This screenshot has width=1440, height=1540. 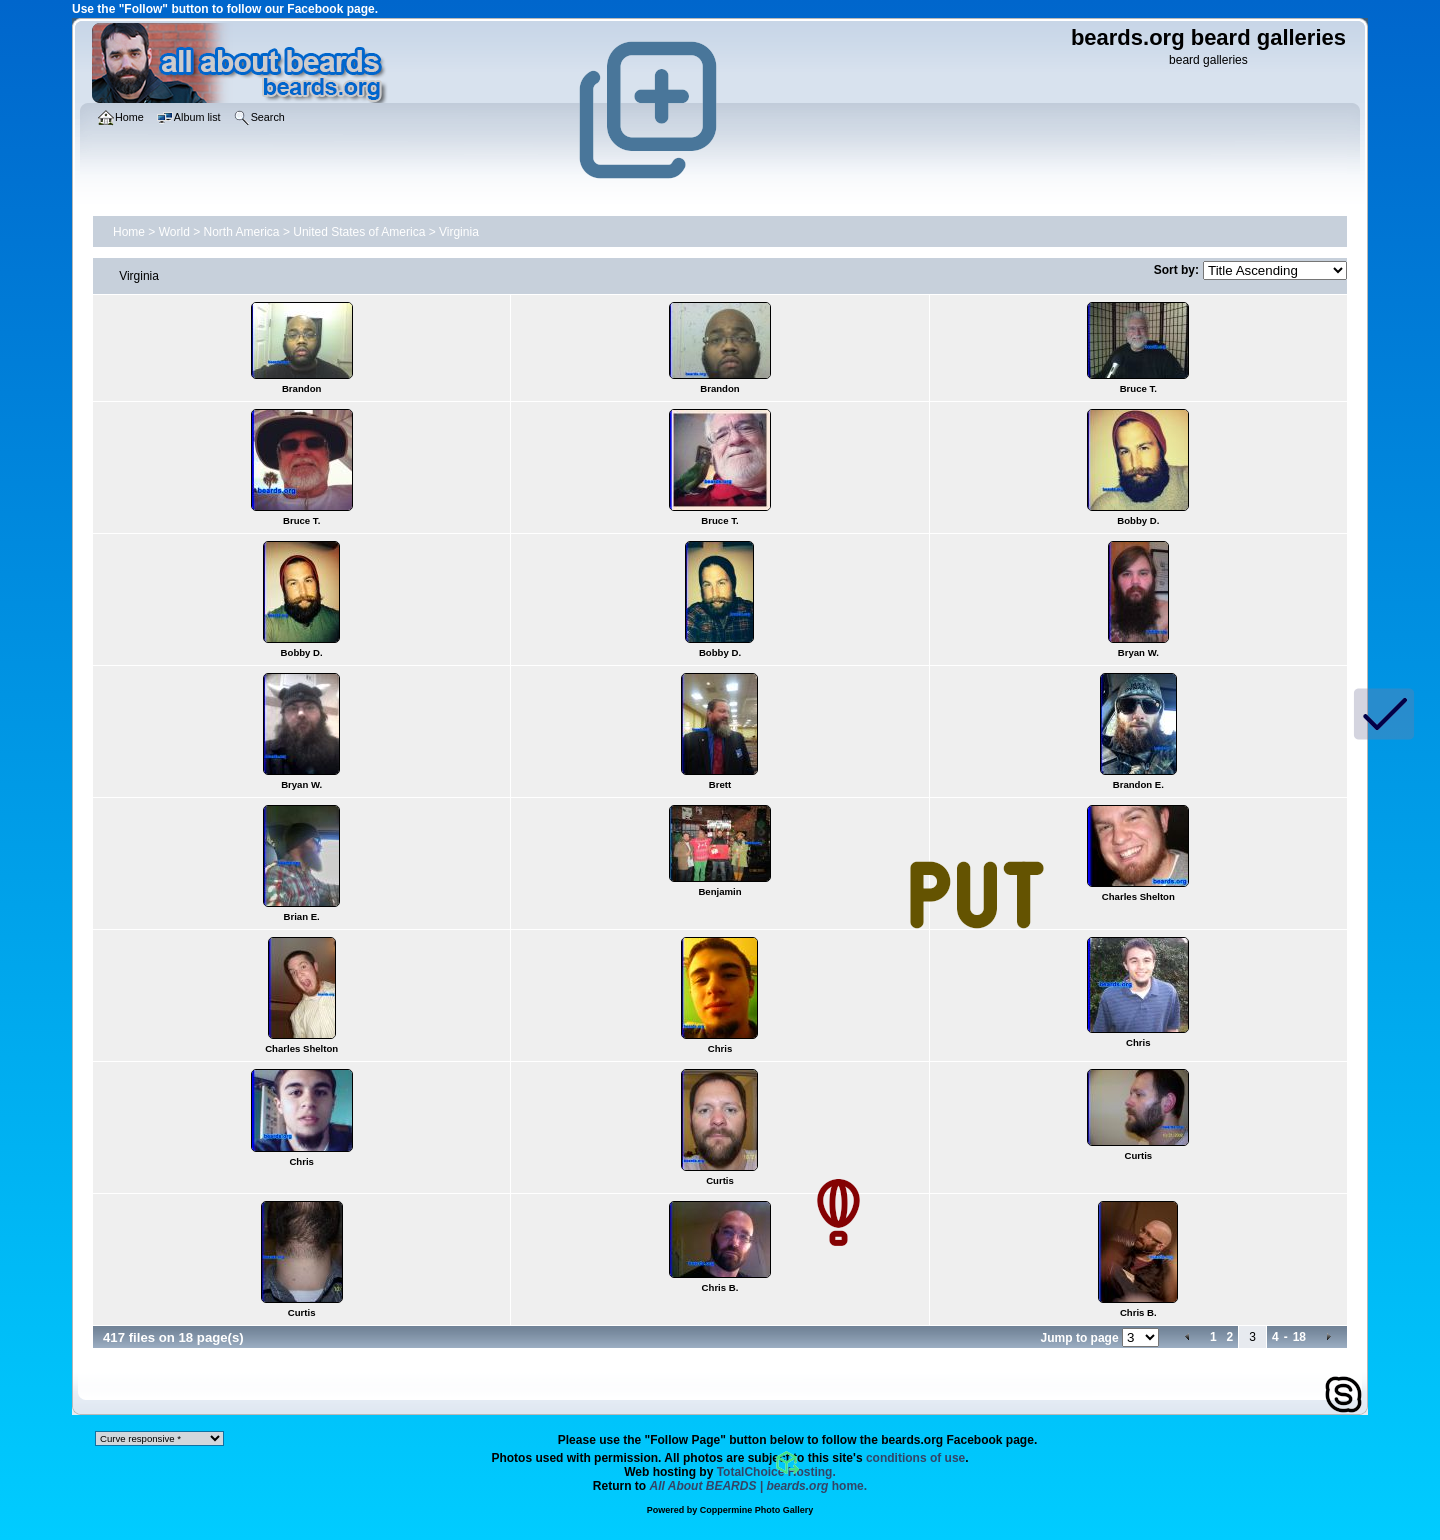 I want to click on export or send a package, so click(x=786, y=1462).